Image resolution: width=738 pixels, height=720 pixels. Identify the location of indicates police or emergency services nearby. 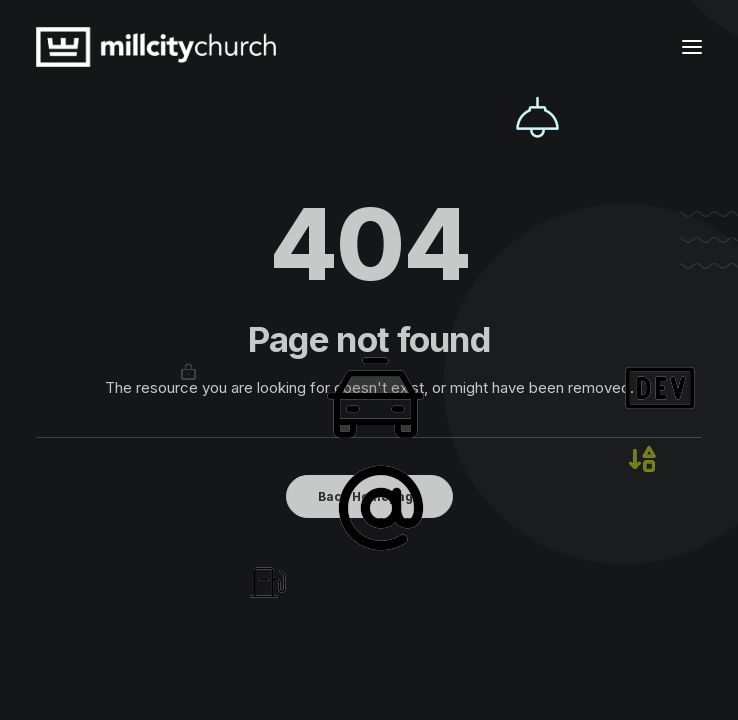
(375, 402).